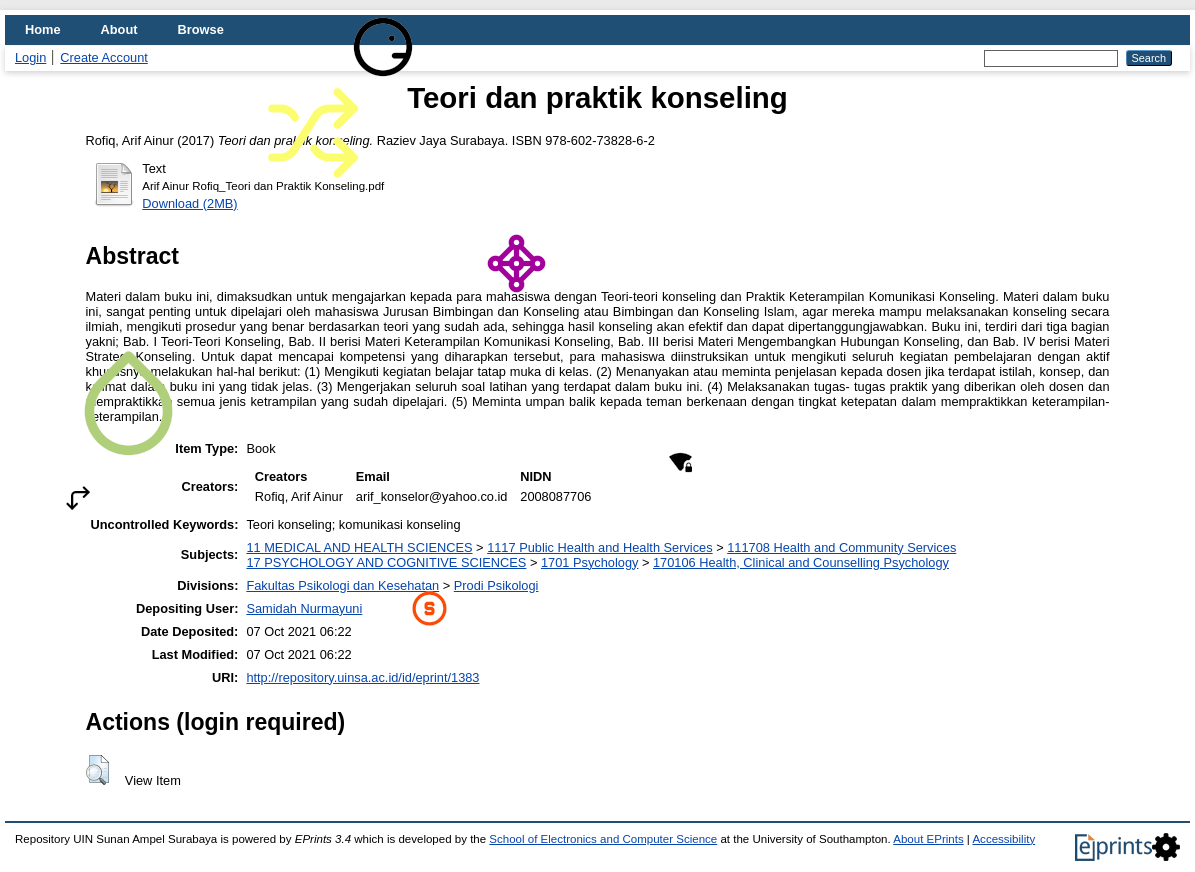 The image size is (1195, 872). Describe the element at coordinates (680, 462) in the screenshot. I see `connected to a secure or password-protected wifi network` at that location.